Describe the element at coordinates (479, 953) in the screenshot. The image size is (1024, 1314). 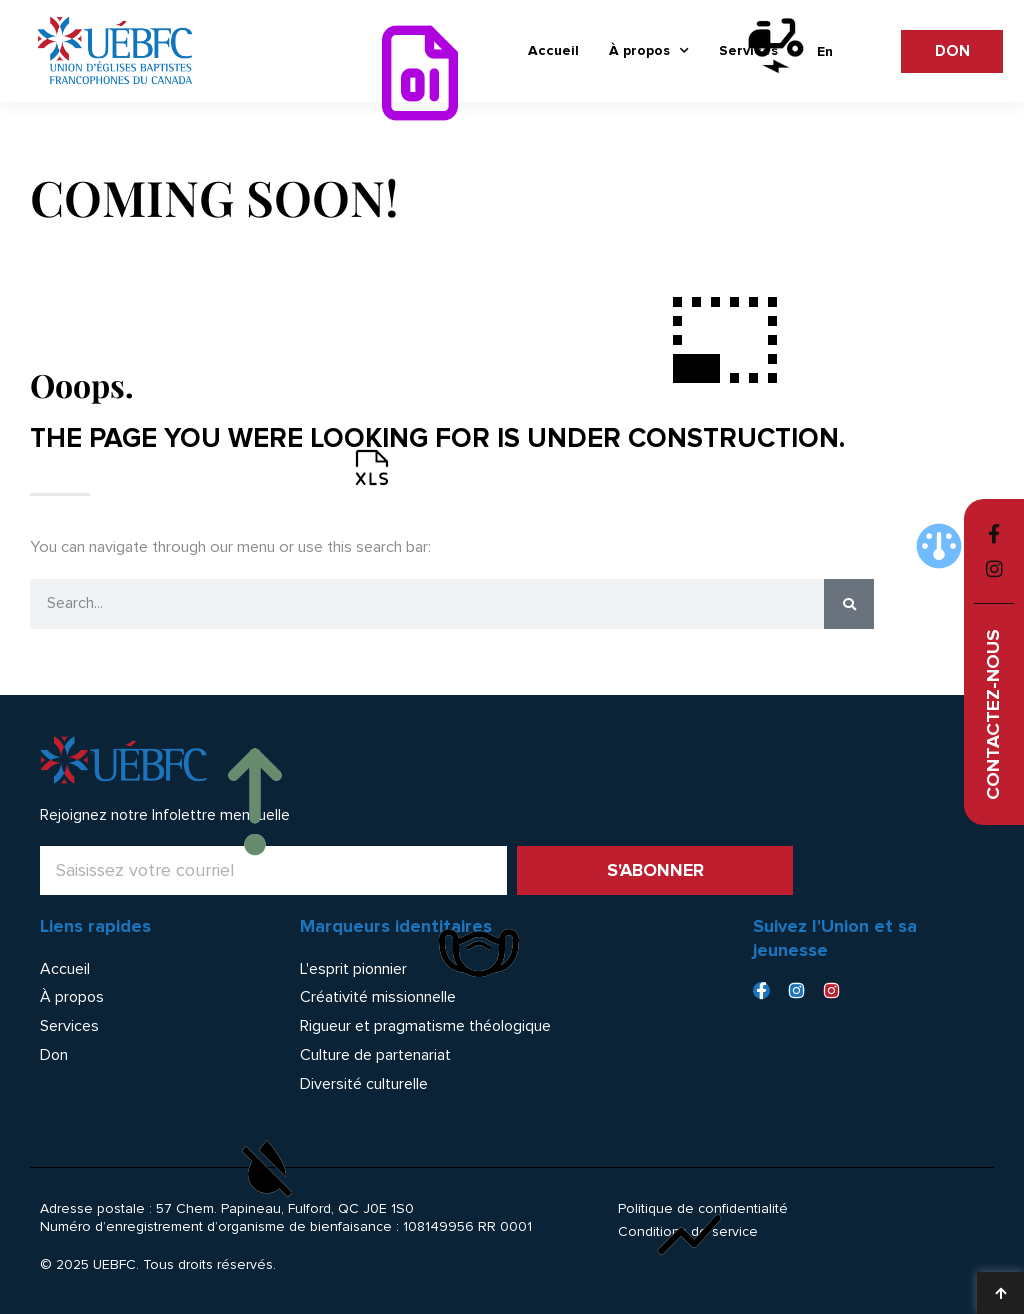
I see `indicates face mask required` at that location.